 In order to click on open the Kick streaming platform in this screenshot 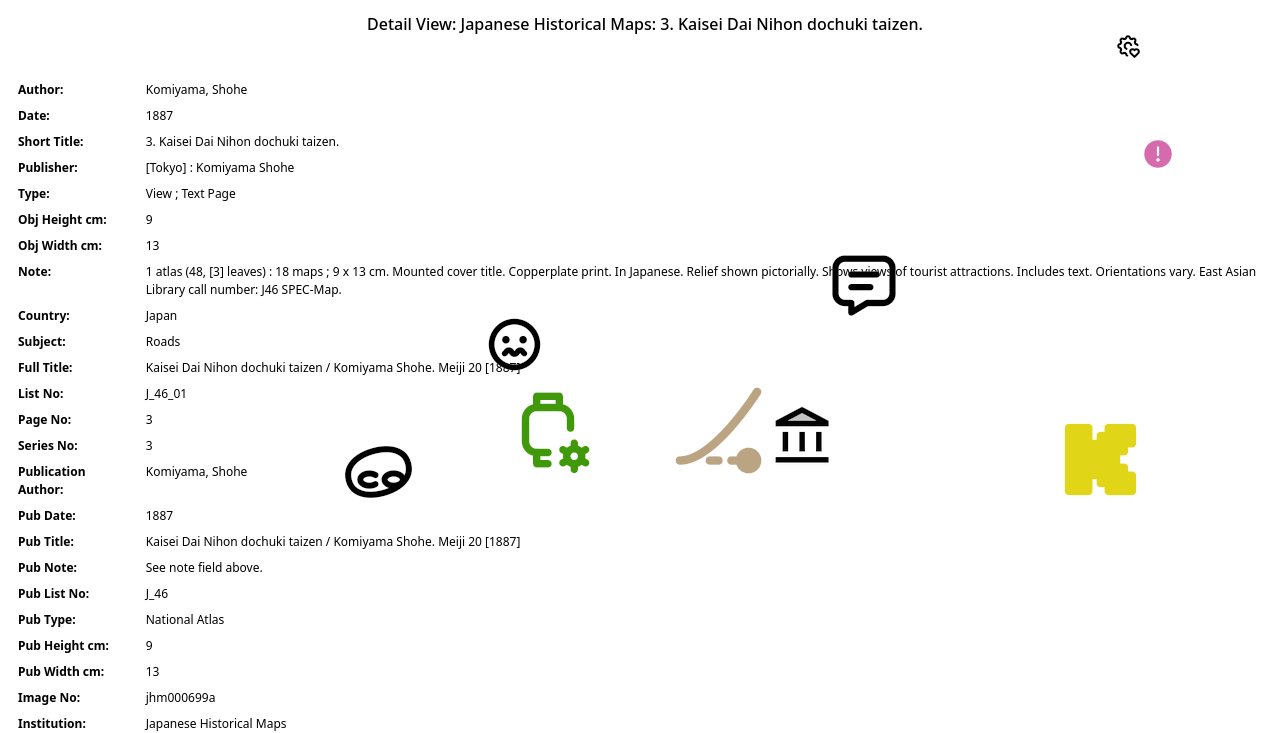, I will do `click(1100, 459)`.